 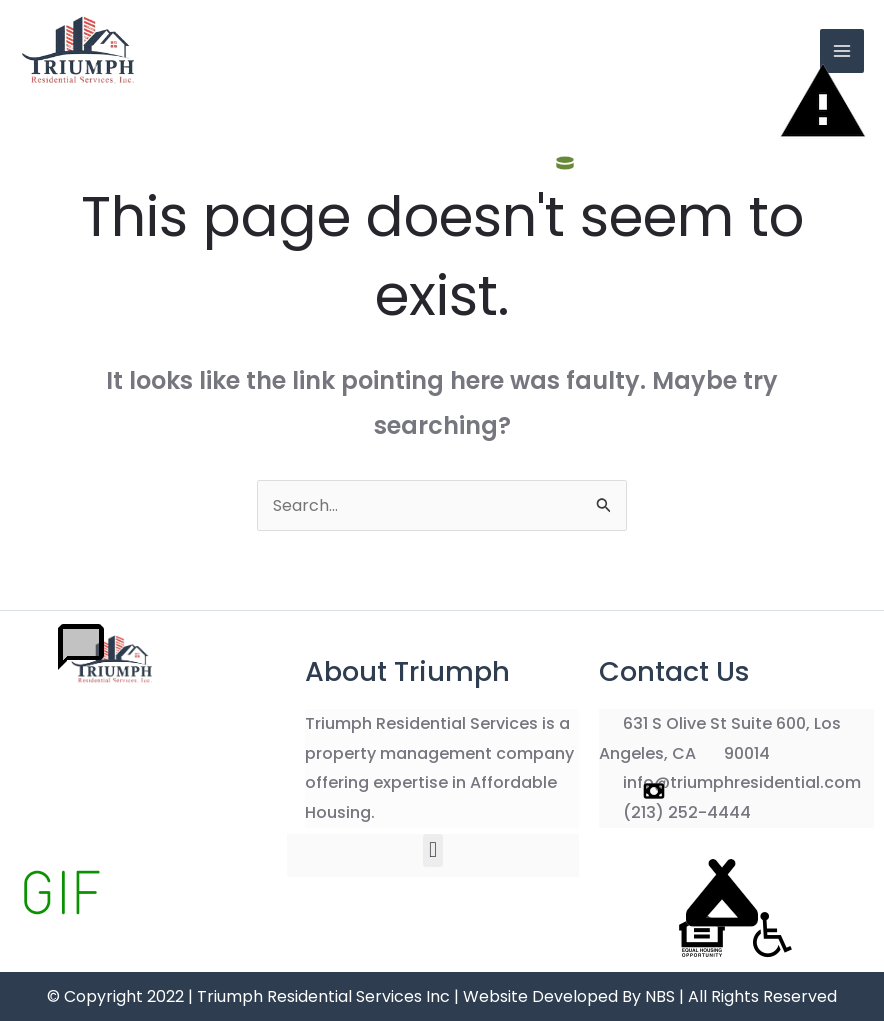 What do you see at coordinates (565, 163) in the screenshot?
I see `hockey or ice sports category` at bounding box center [565, 163].